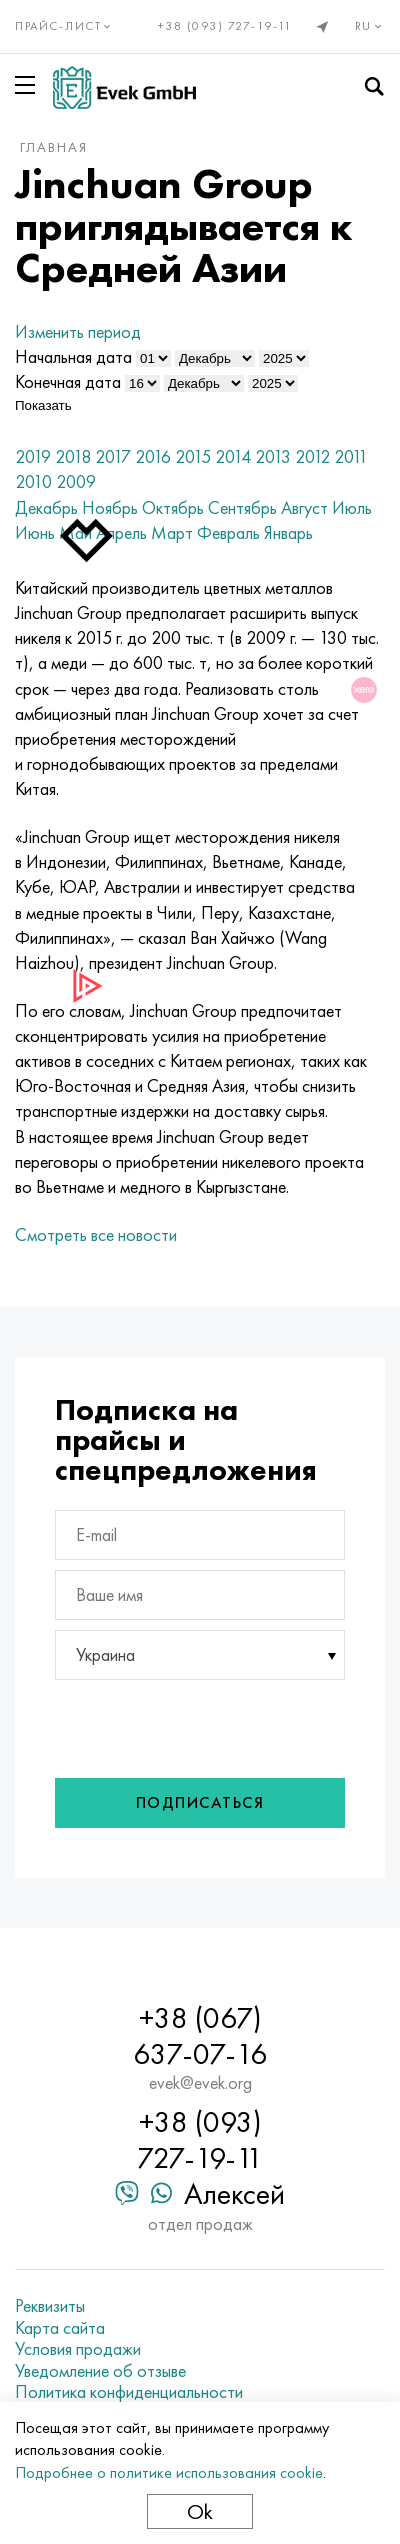 The image size is (400, 2544). I want to click on open xero accounting software, so click(364, 690).